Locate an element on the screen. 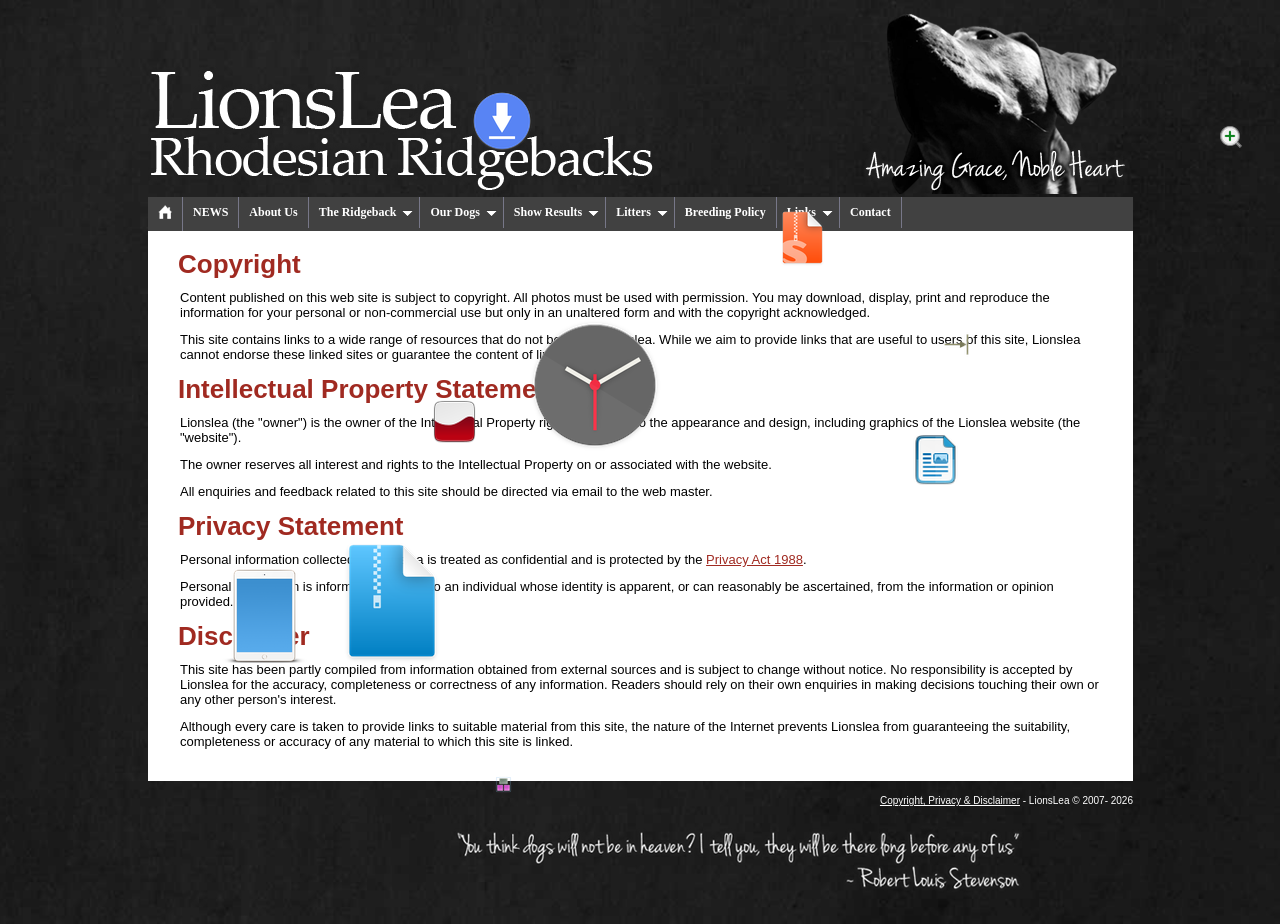 The image size is (1280, 924). iPad mini 3 device connected via wifi is located at coordinates (264, 607).